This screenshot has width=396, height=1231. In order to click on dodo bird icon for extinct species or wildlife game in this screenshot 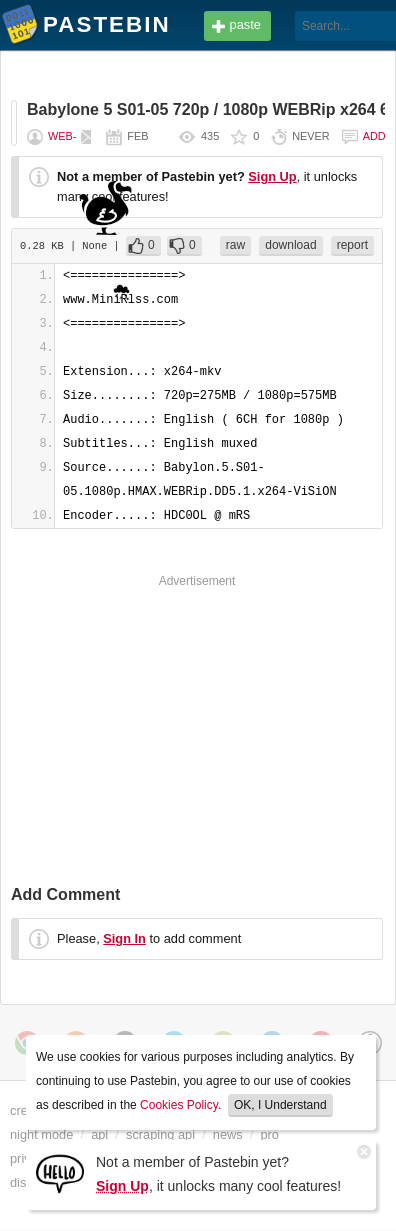, I will do `click(105, 207)`.